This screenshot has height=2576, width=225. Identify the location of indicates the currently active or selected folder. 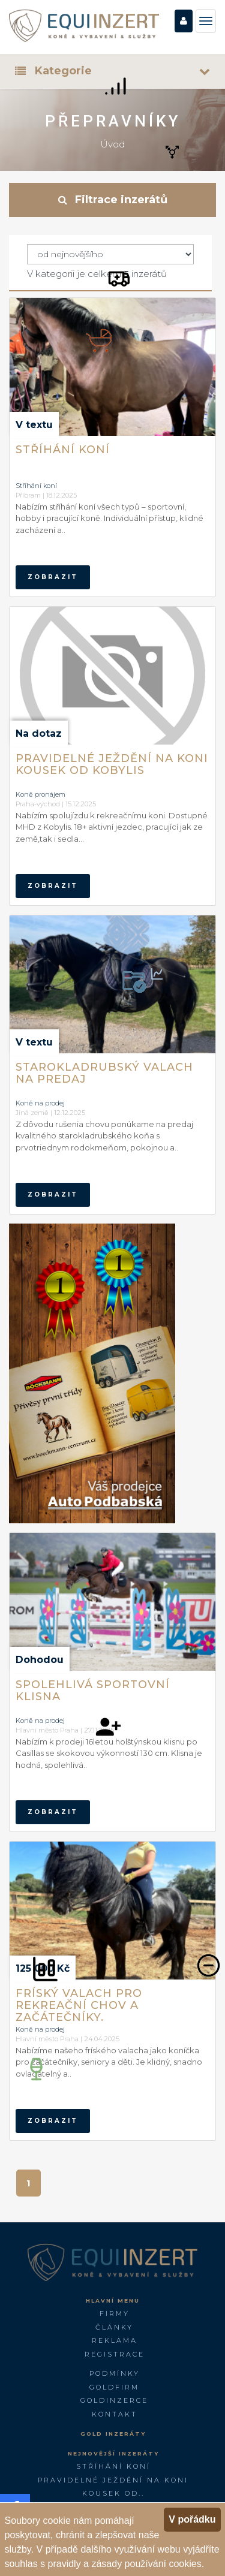
(133, 980).